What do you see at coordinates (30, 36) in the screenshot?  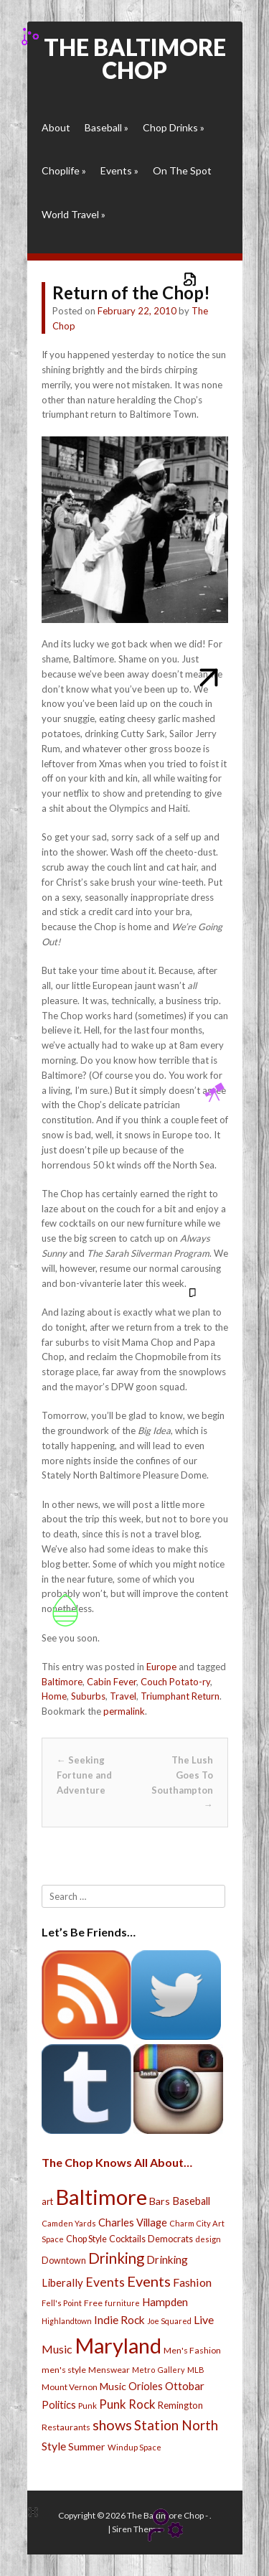 I see `view the merge queue for pending pull requests` at bounding box center [30, 36].